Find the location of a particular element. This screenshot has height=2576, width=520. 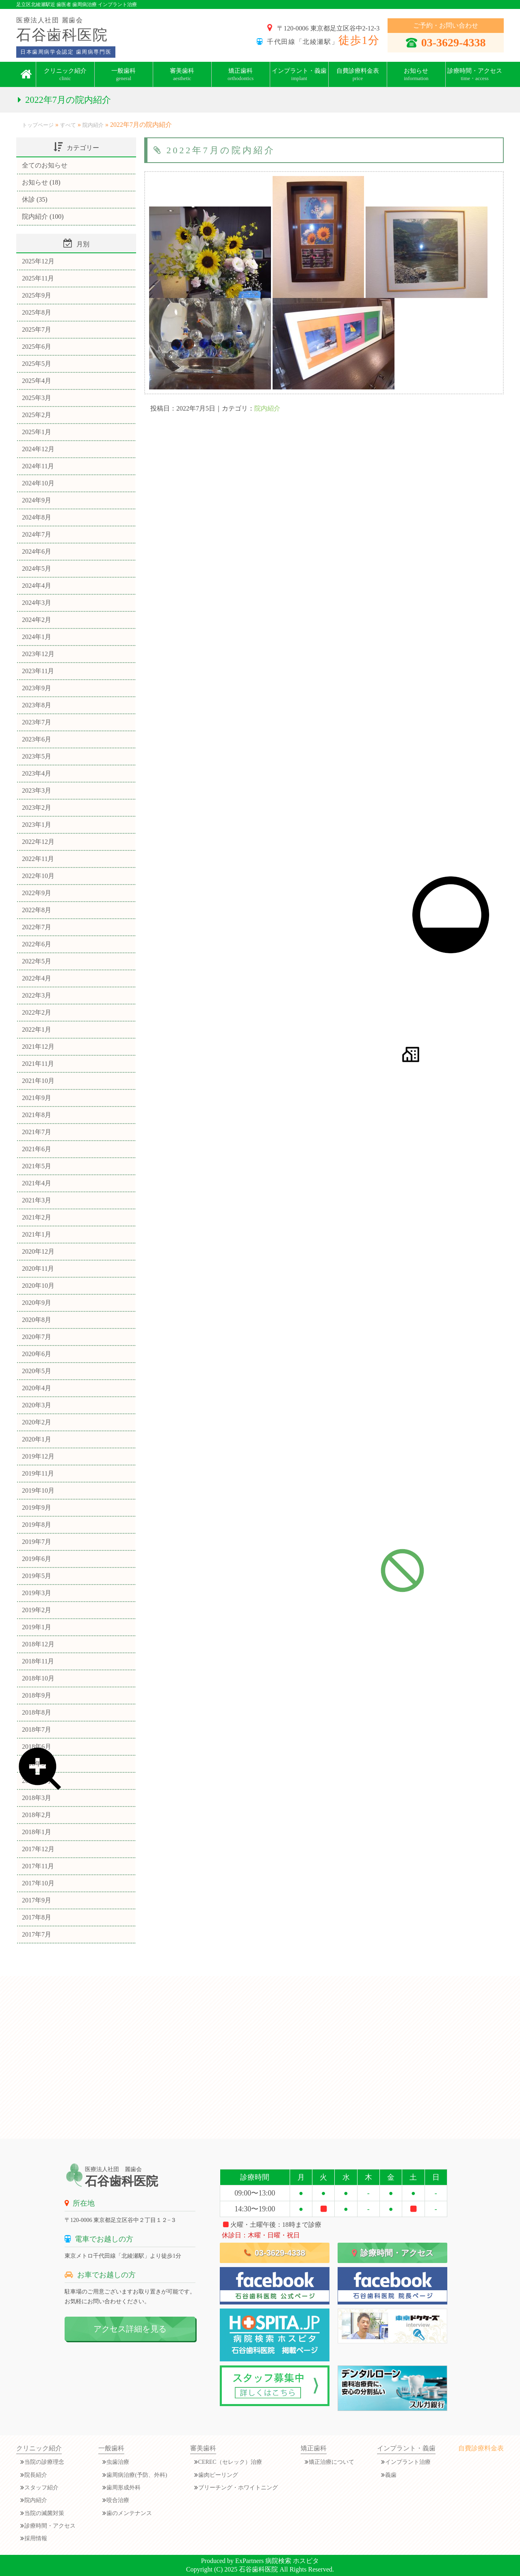

access community or neighborhood features is located at coordinates (411, 1054).